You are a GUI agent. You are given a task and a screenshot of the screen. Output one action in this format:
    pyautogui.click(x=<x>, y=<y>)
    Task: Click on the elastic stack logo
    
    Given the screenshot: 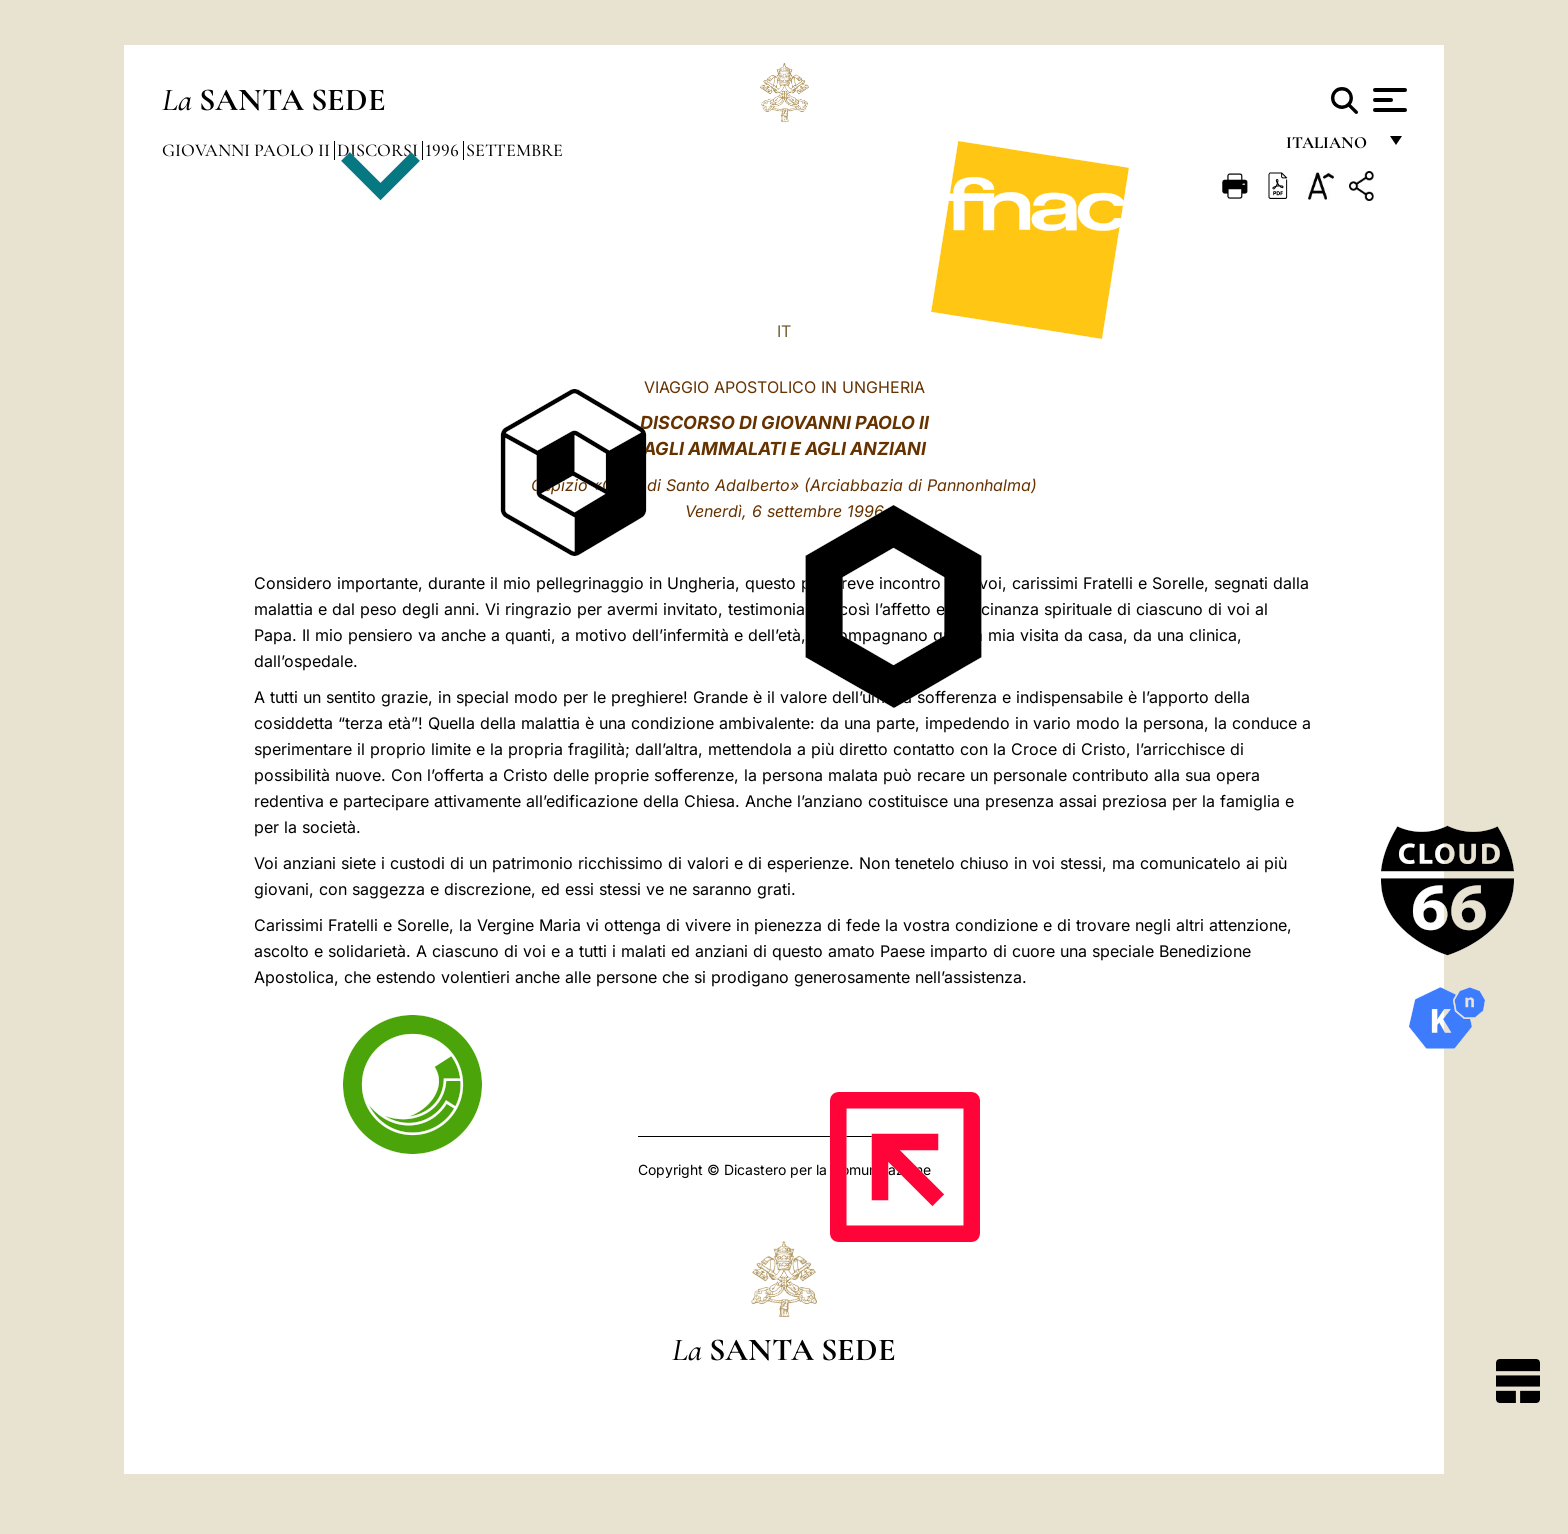 What is the action you would take?
    pyautogui.click(x=1518, y=1381)
    